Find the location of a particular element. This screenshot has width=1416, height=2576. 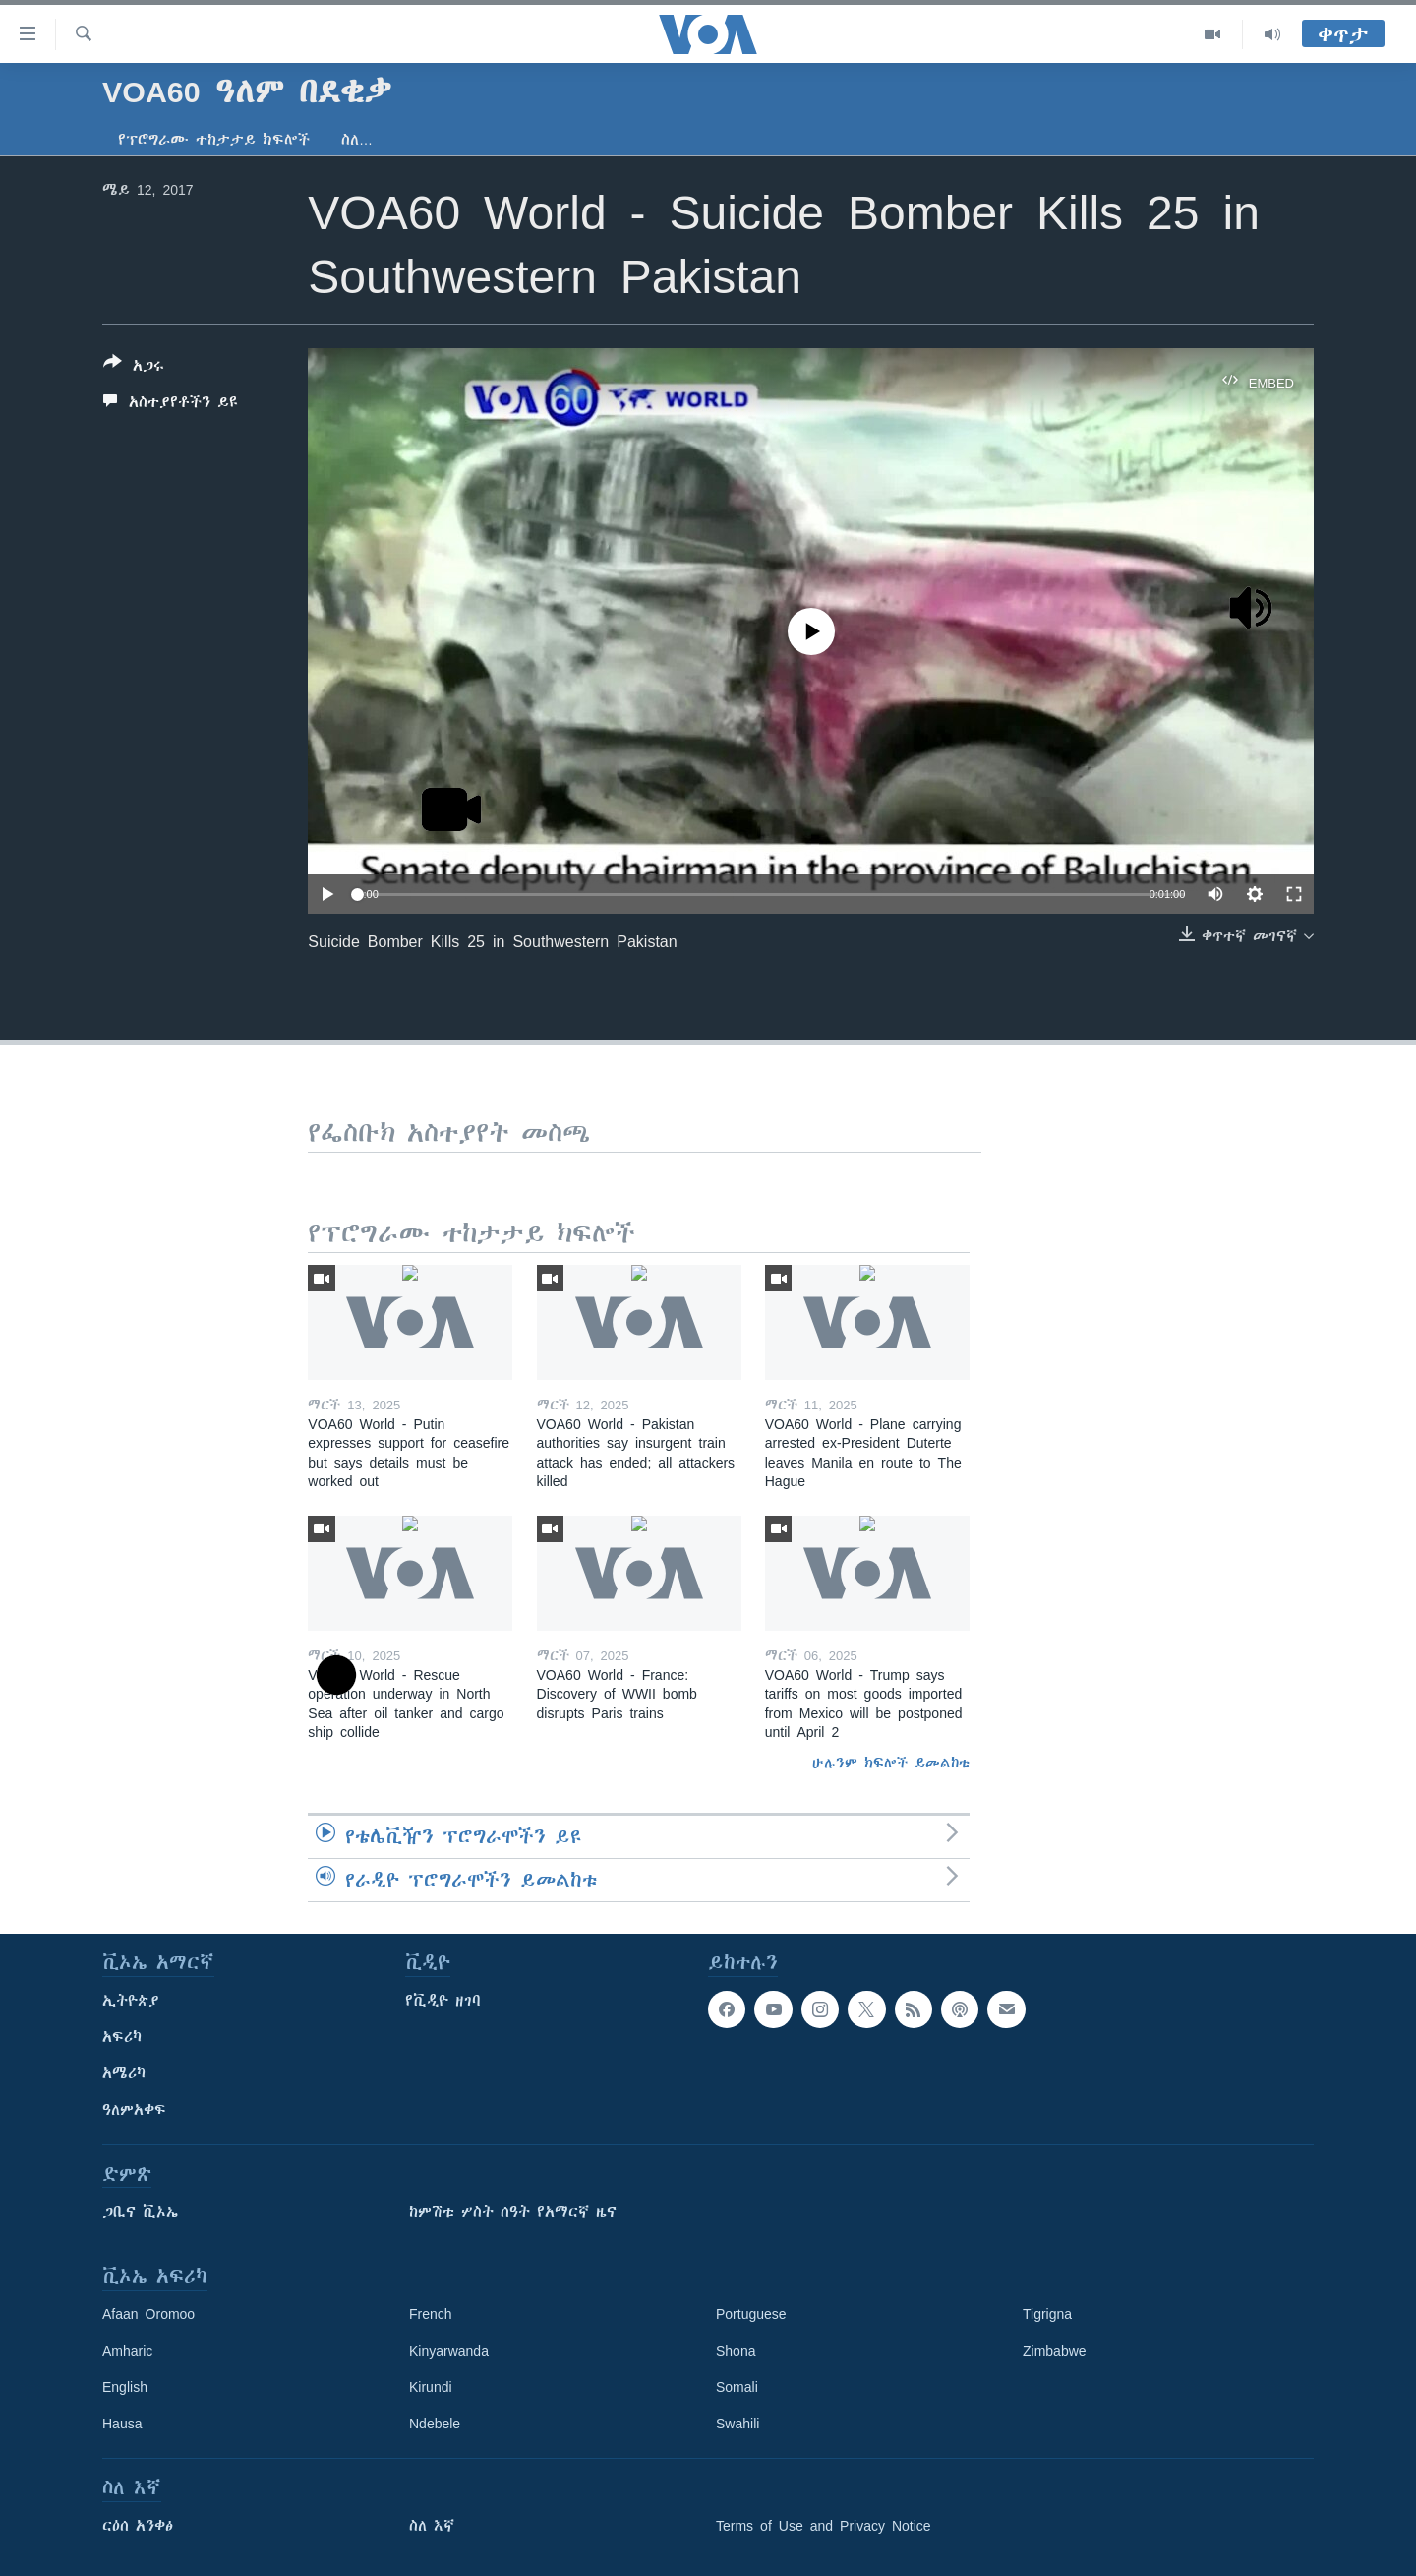

join a voice channel is located at coordinates (1251, 608).